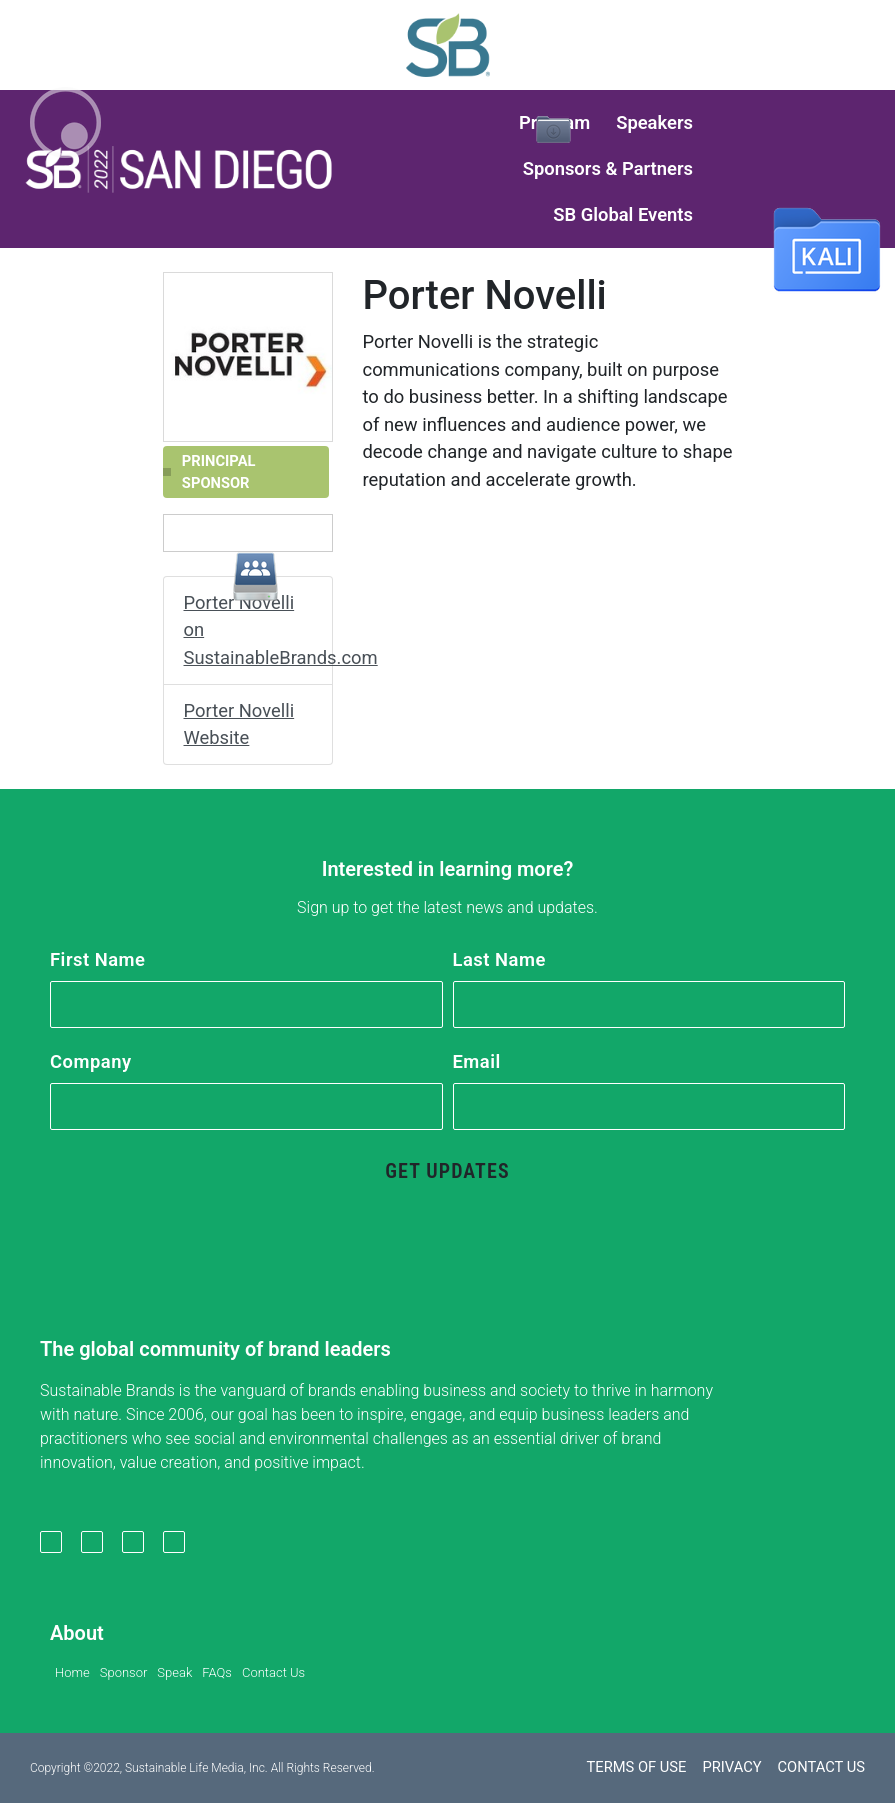 The height and width of the screenshot is (1803, 895). What do you see at coordinates (65, 122) in the screenshot?
I see `quassel IRC client is currently inactive or disconnected` at bounding box center [65, 122].